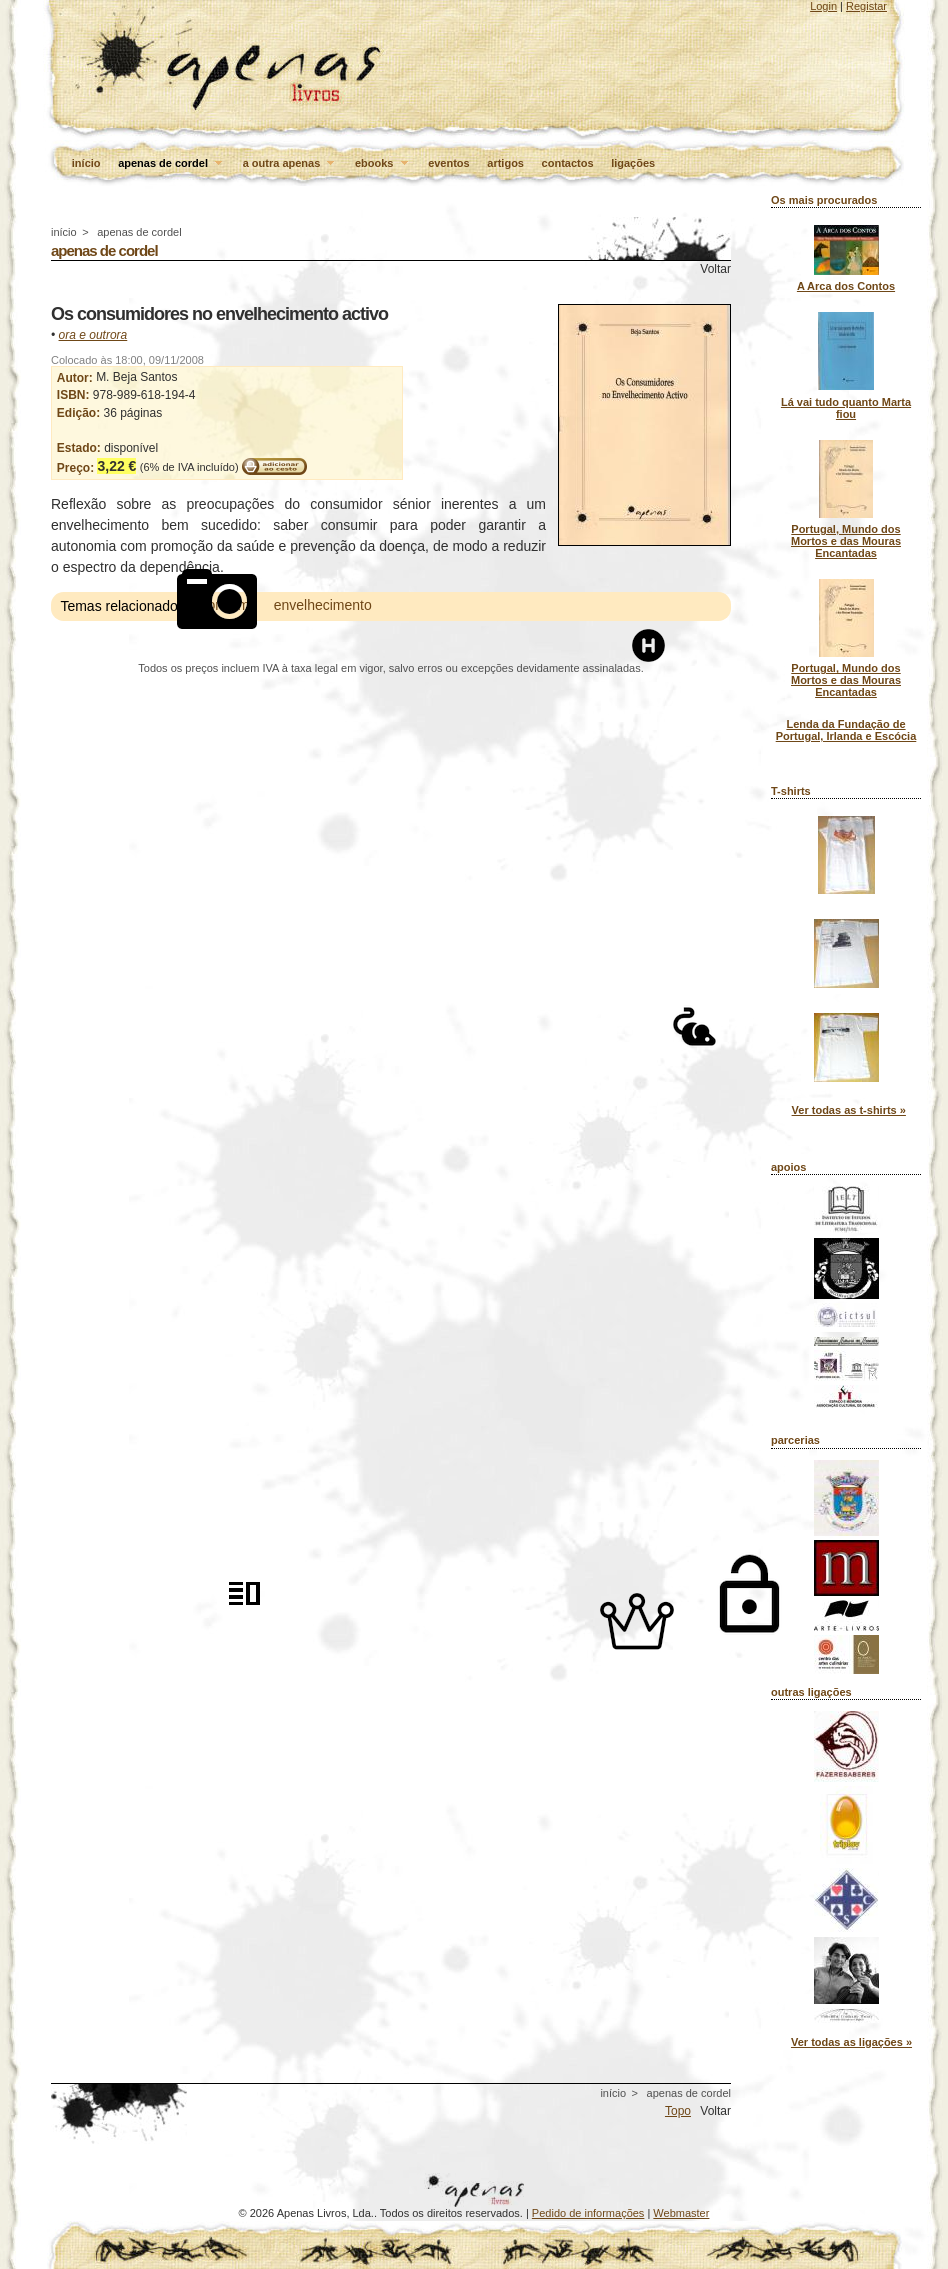 The height and width of the screenshot is (2269, 948). Describe the element at coordinates (648, 645) in the screenshot. I see `indicates a hospital or medical facility nearby` at that location.